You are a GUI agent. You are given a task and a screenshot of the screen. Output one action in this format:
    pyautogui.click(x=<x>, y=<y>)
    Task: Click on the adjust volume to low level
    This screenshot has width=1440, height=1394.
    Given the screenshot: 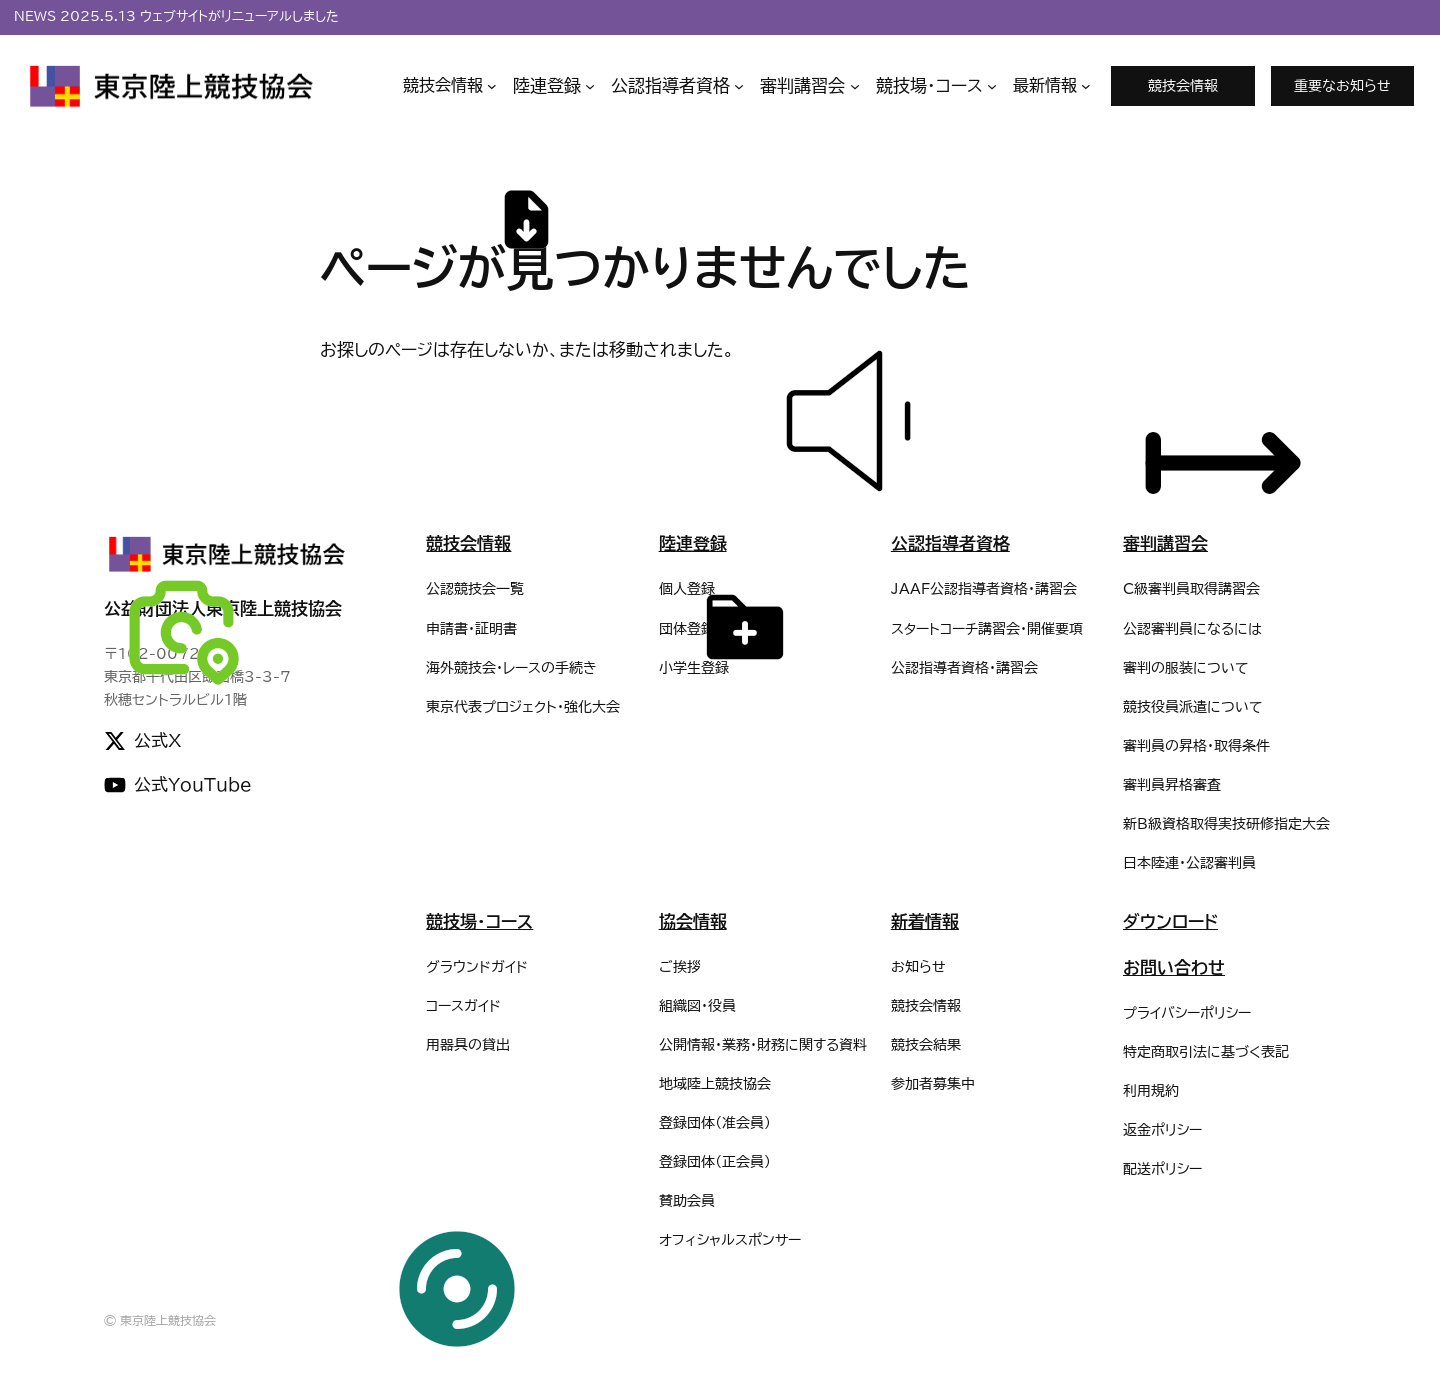 What is the action you would take?
    pyautogui.click(x=857, y=421)
    